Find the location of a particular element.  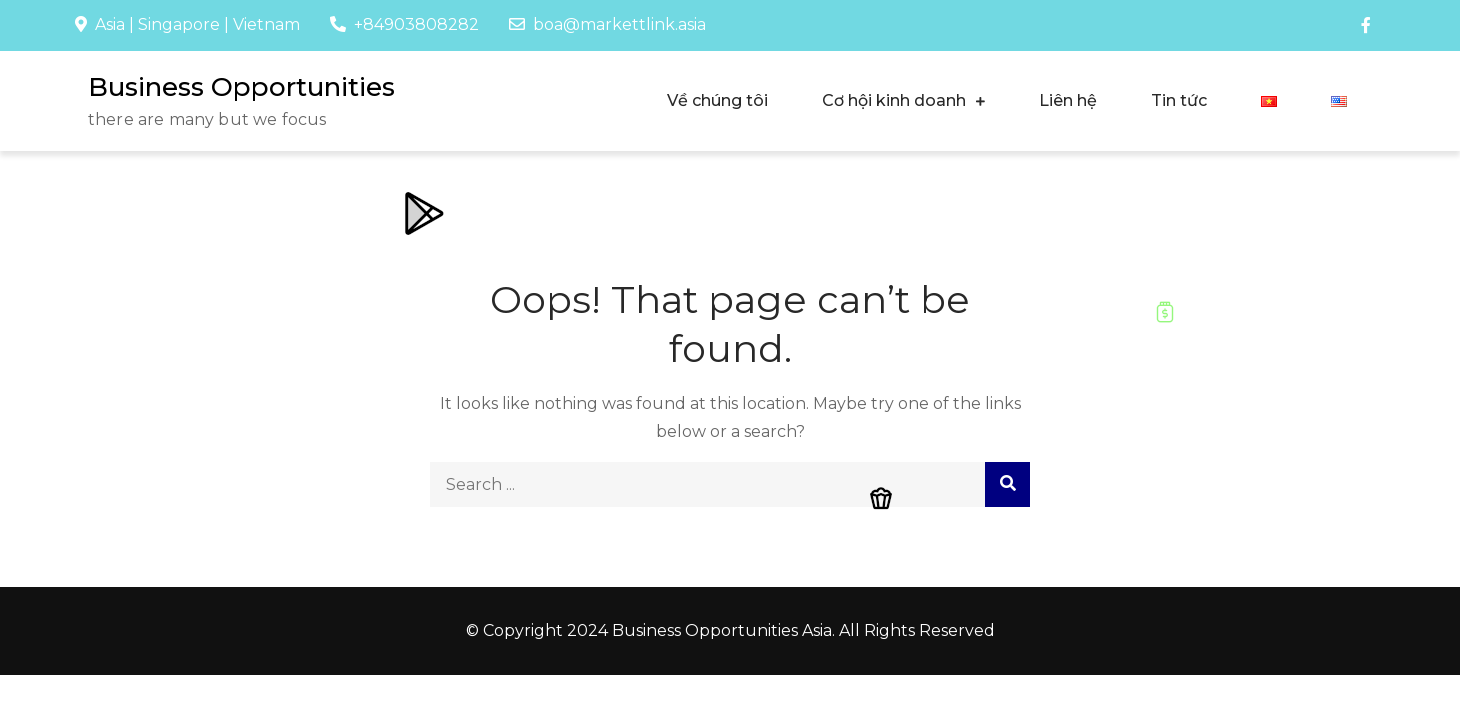

open the google play store is located at coordinates (420, 213).